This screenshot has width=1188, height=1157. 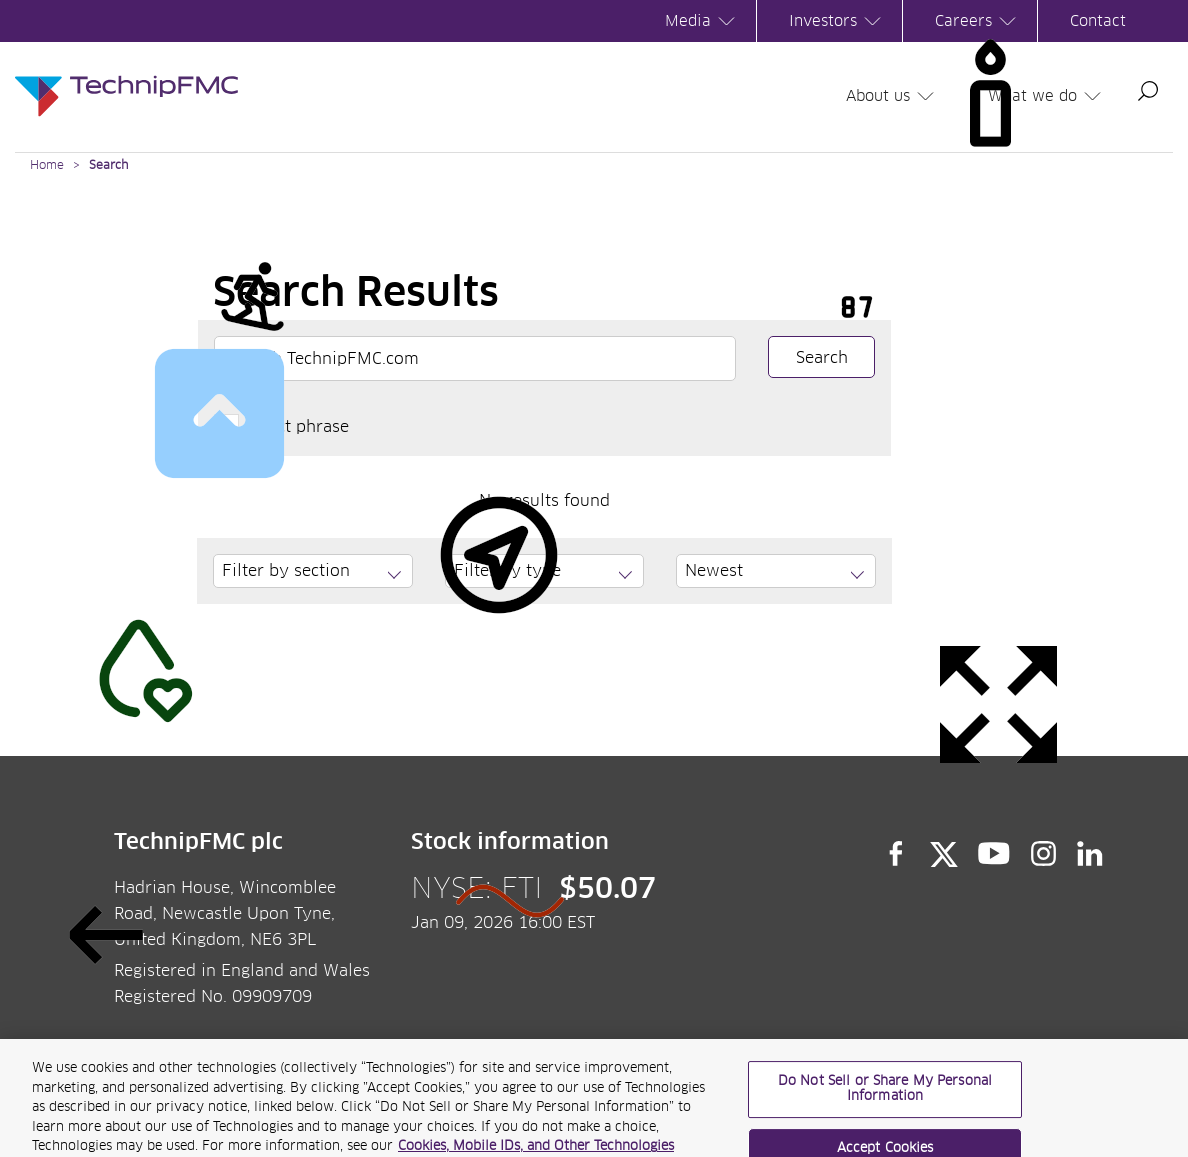 I want to click on go back to the previous screen, so click(x=110, y=936).